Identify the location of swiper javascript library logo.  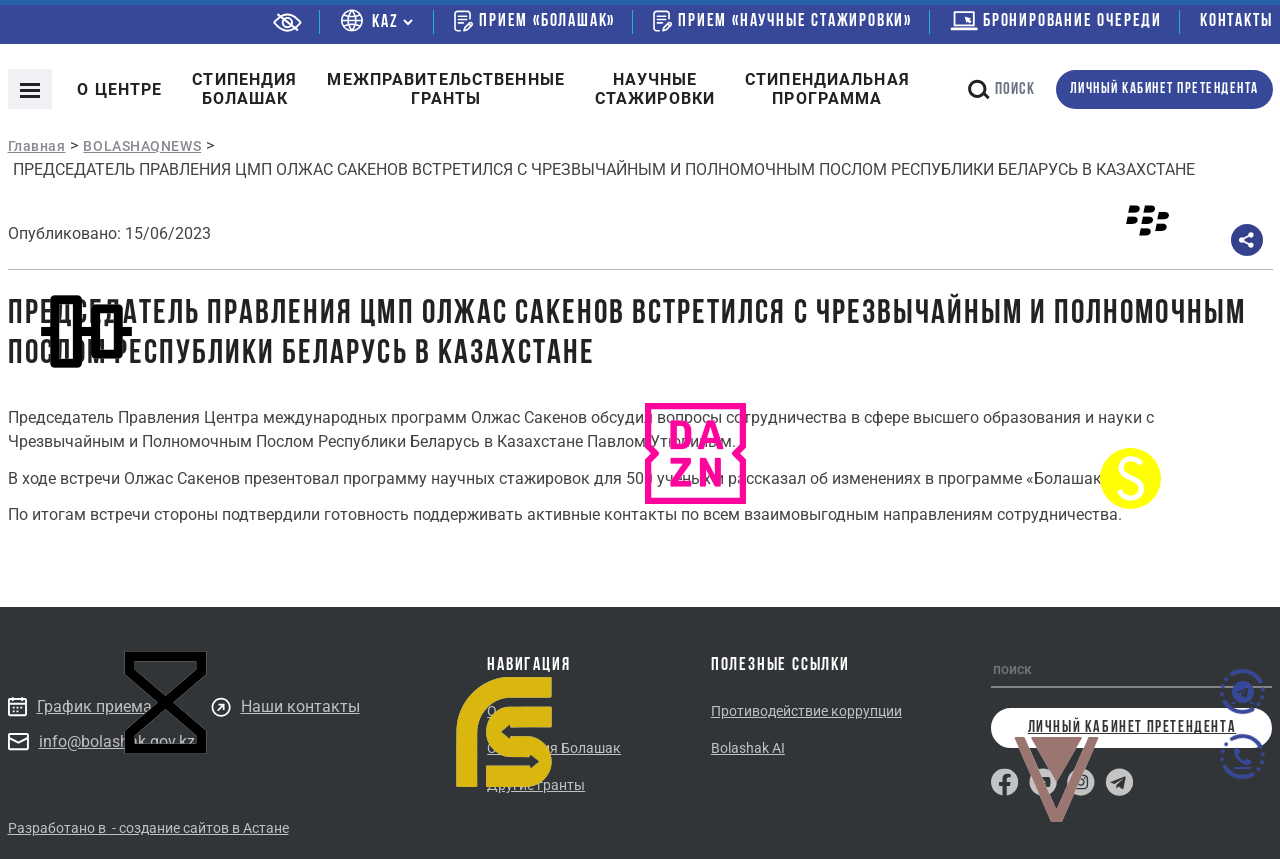
(1130, 478).